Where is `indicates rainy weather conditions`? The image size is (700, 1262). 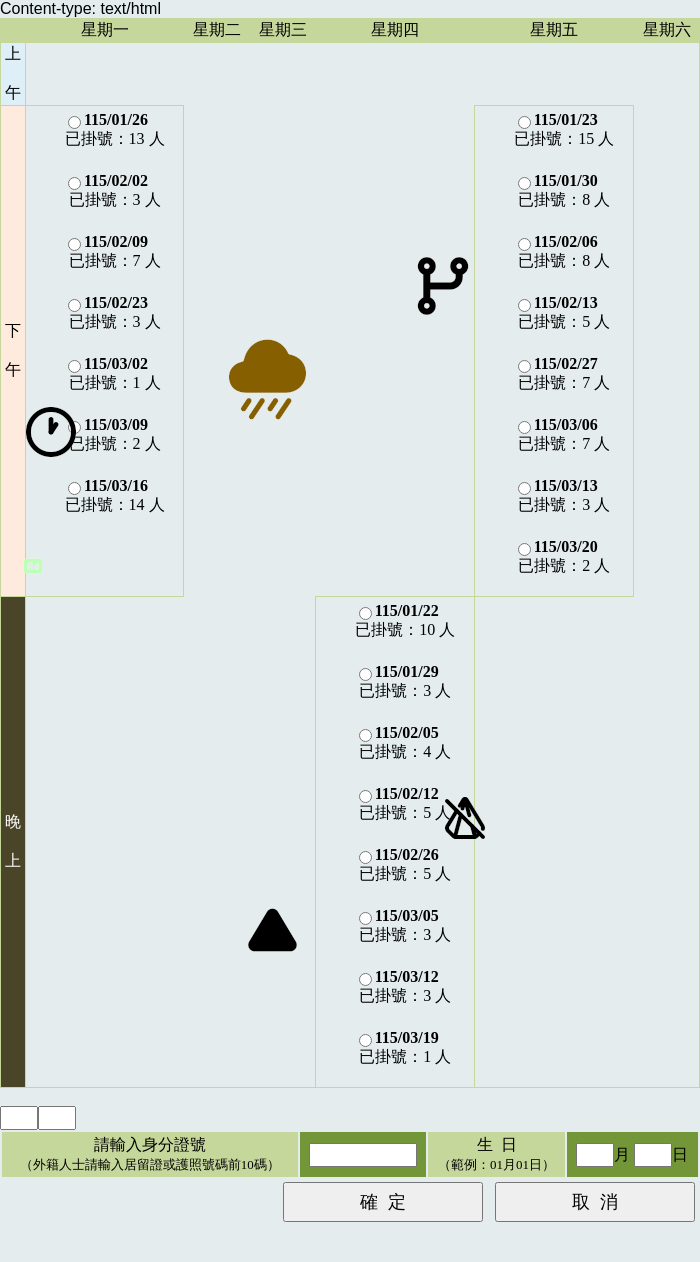
indicates rainy weather conditions is located at coordinates (267, 379).